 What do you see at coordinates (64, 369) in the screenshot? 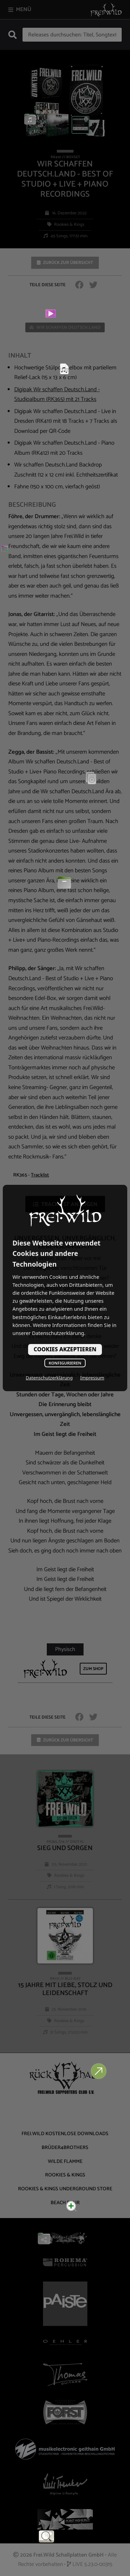
I see `an audio melody file type` at bounding box center [64, 369].